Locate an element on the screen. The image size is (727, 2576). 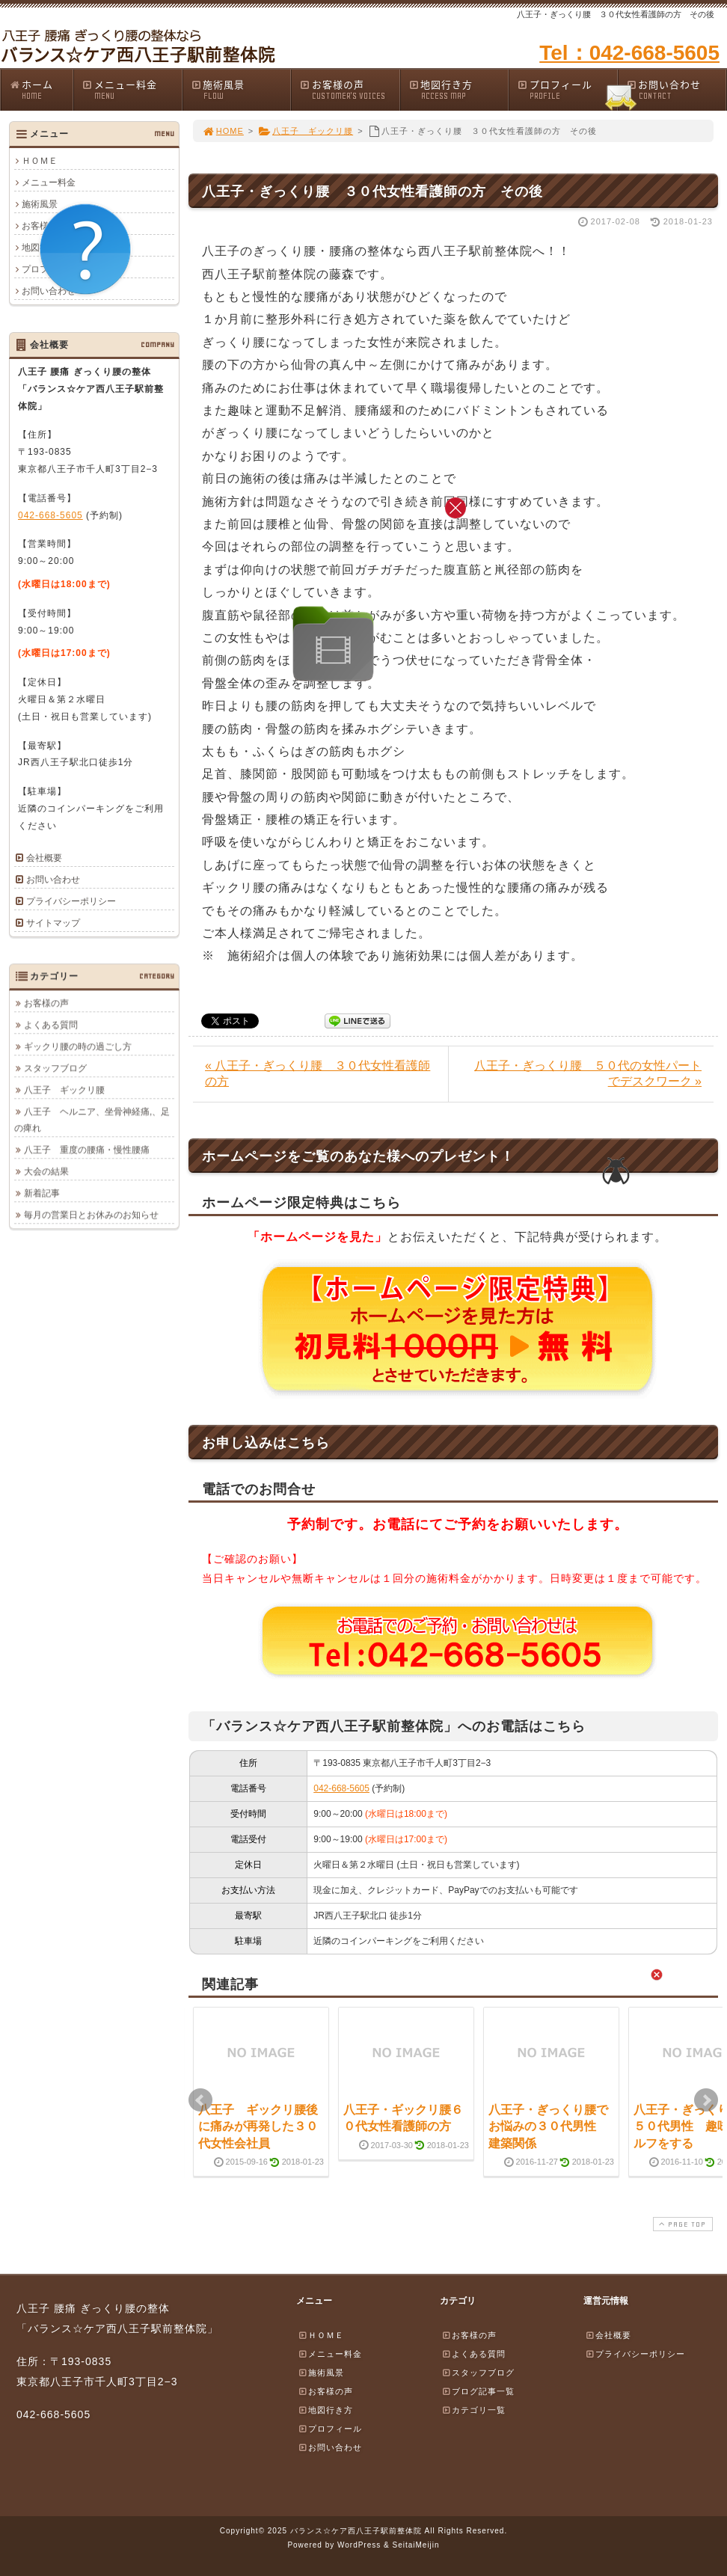
report a bug or issue is located at coordinates (616, 1171).